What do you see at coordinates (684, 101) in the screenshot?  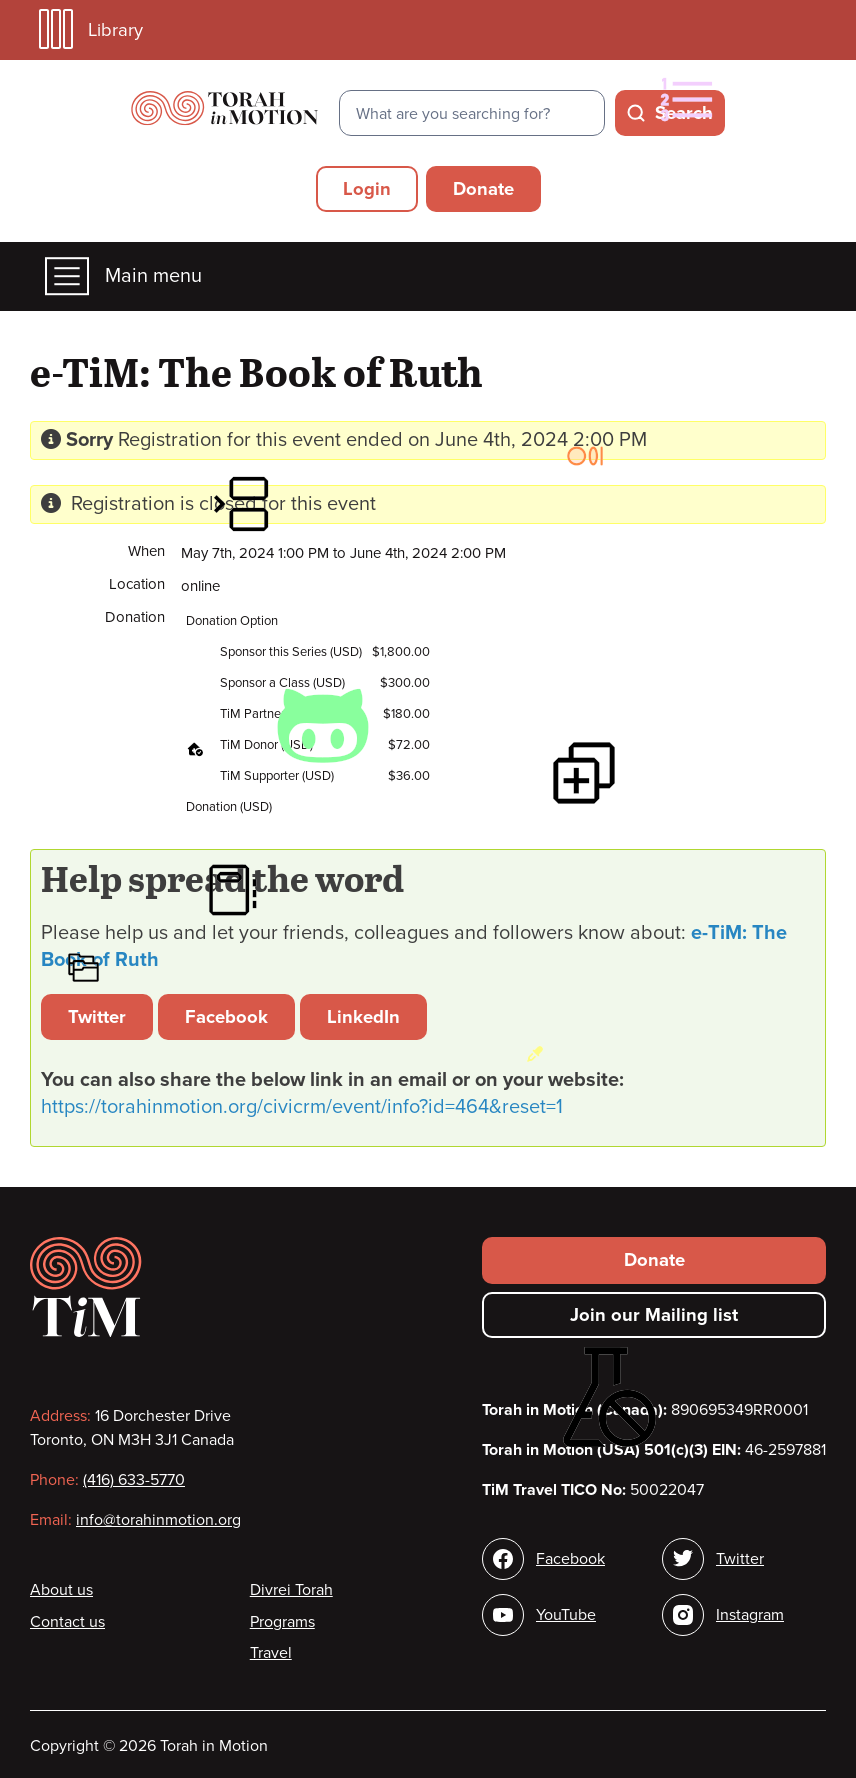 I see `create a numbered list` at bounding box center [684, 101].